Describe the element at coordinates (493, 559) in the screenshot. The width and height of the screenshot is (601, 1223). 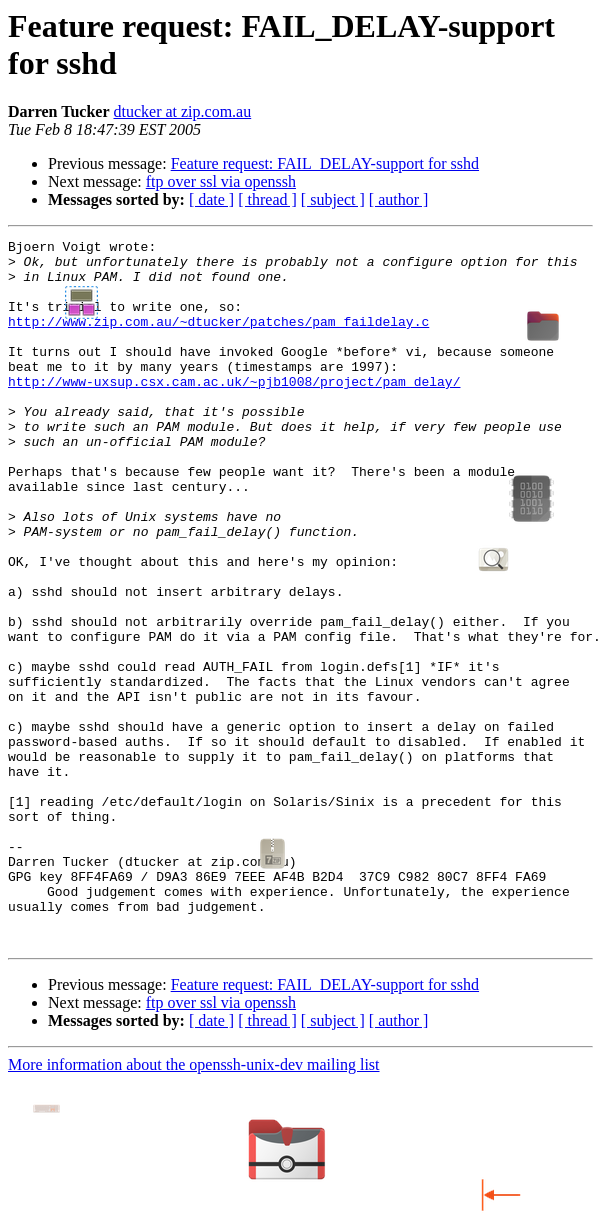
I see `open eye of gnome image viewer` at that location.